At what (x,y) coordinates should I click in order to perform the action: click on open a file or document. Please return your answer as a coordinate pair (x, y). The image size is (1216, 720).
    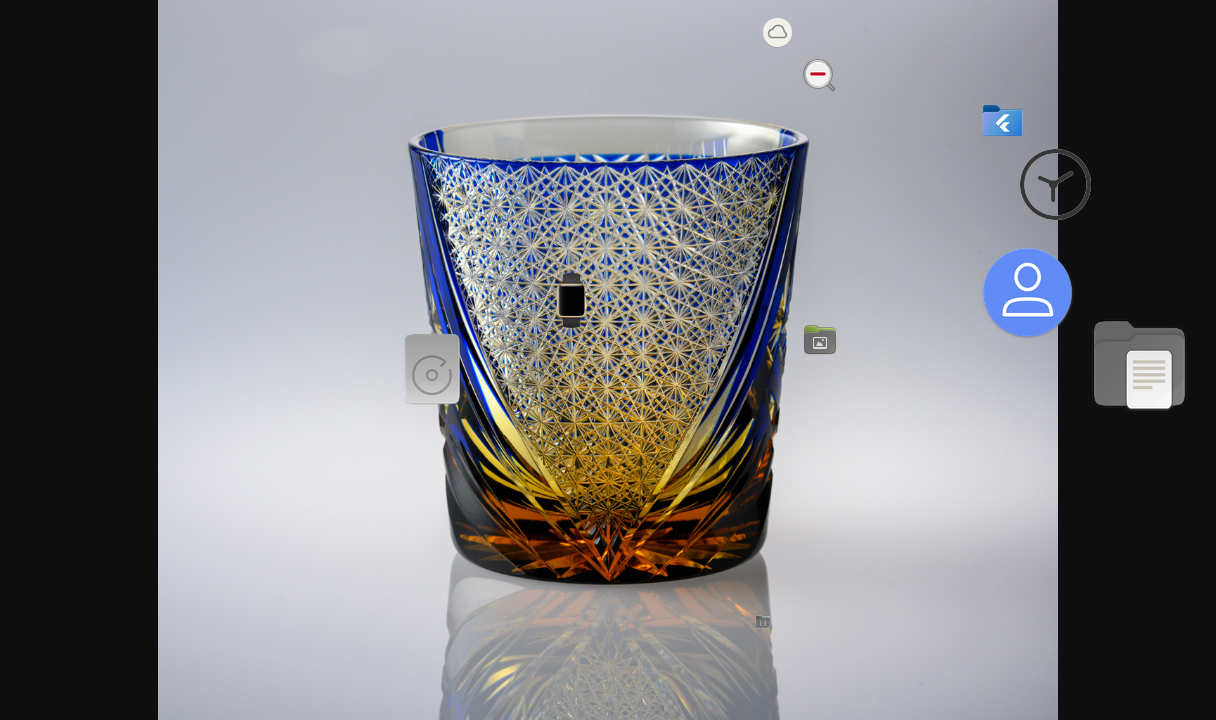
    Looking at the image, I should click on (1139, 363).